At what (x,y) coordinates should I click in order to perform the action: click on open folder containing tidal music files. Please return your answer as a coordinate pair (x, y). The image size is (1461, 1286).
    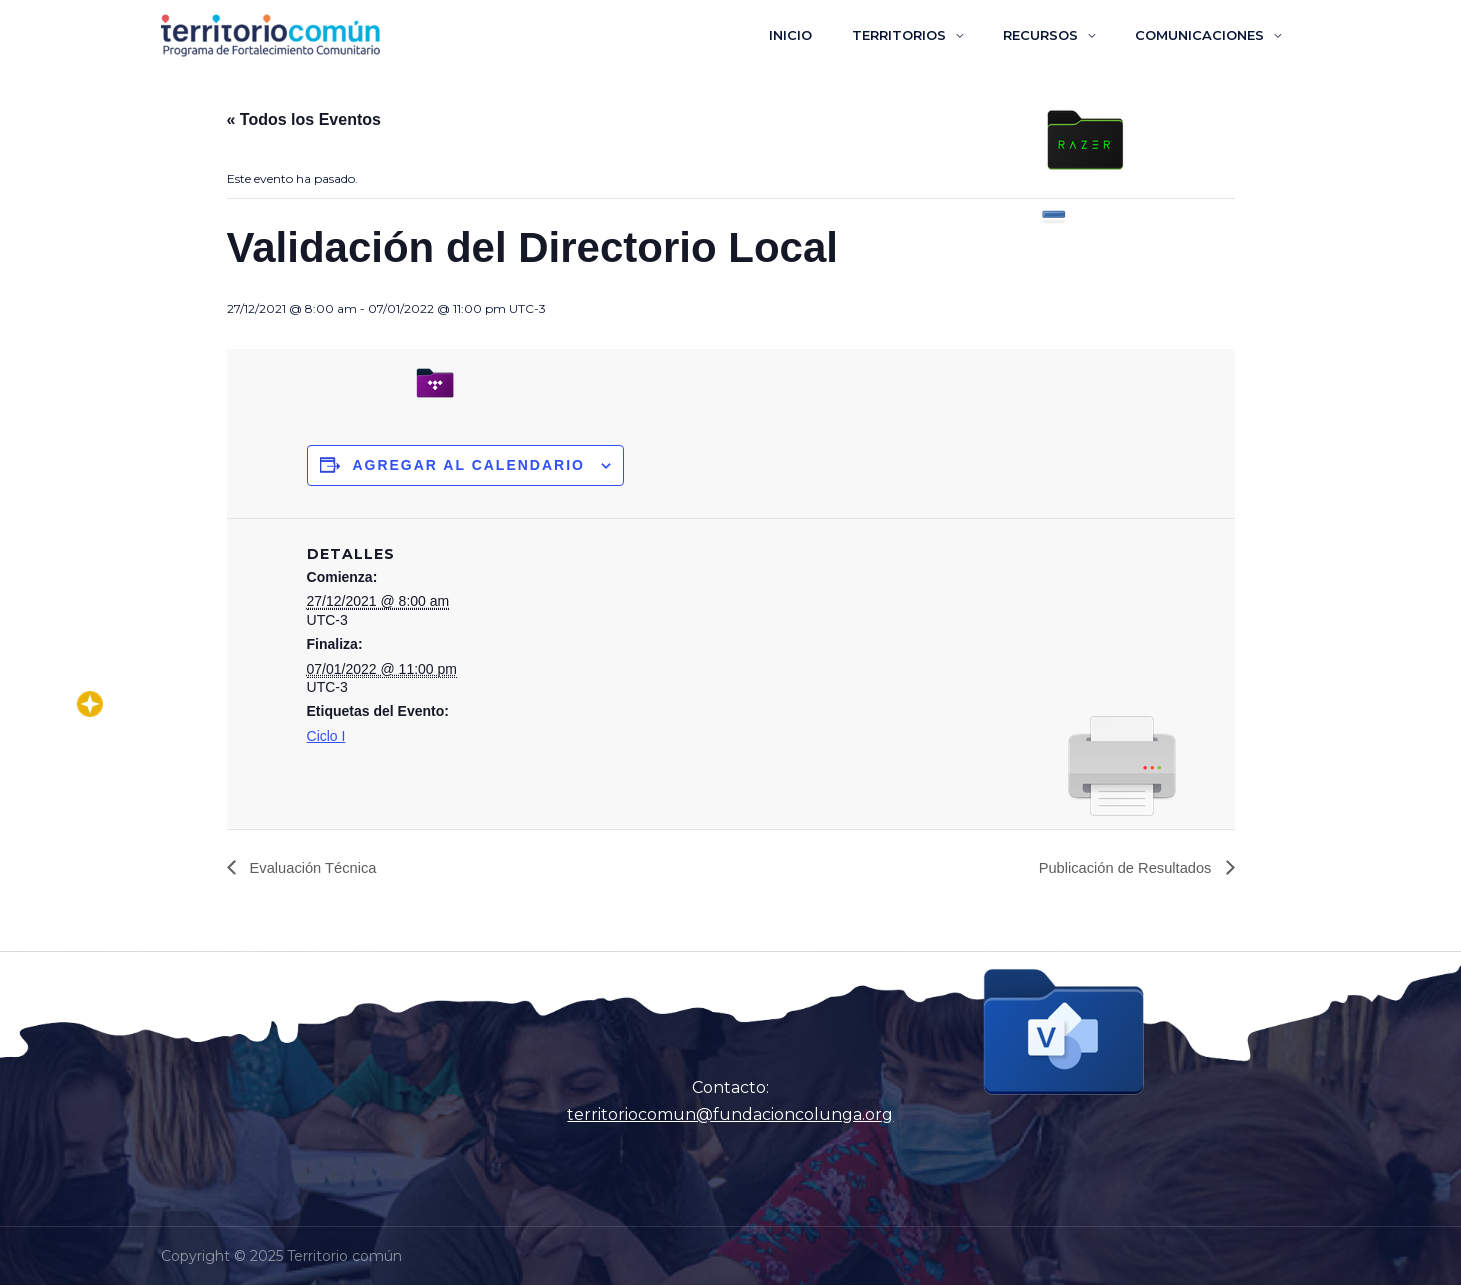
    Looking at the image, I should click on (435, 384).